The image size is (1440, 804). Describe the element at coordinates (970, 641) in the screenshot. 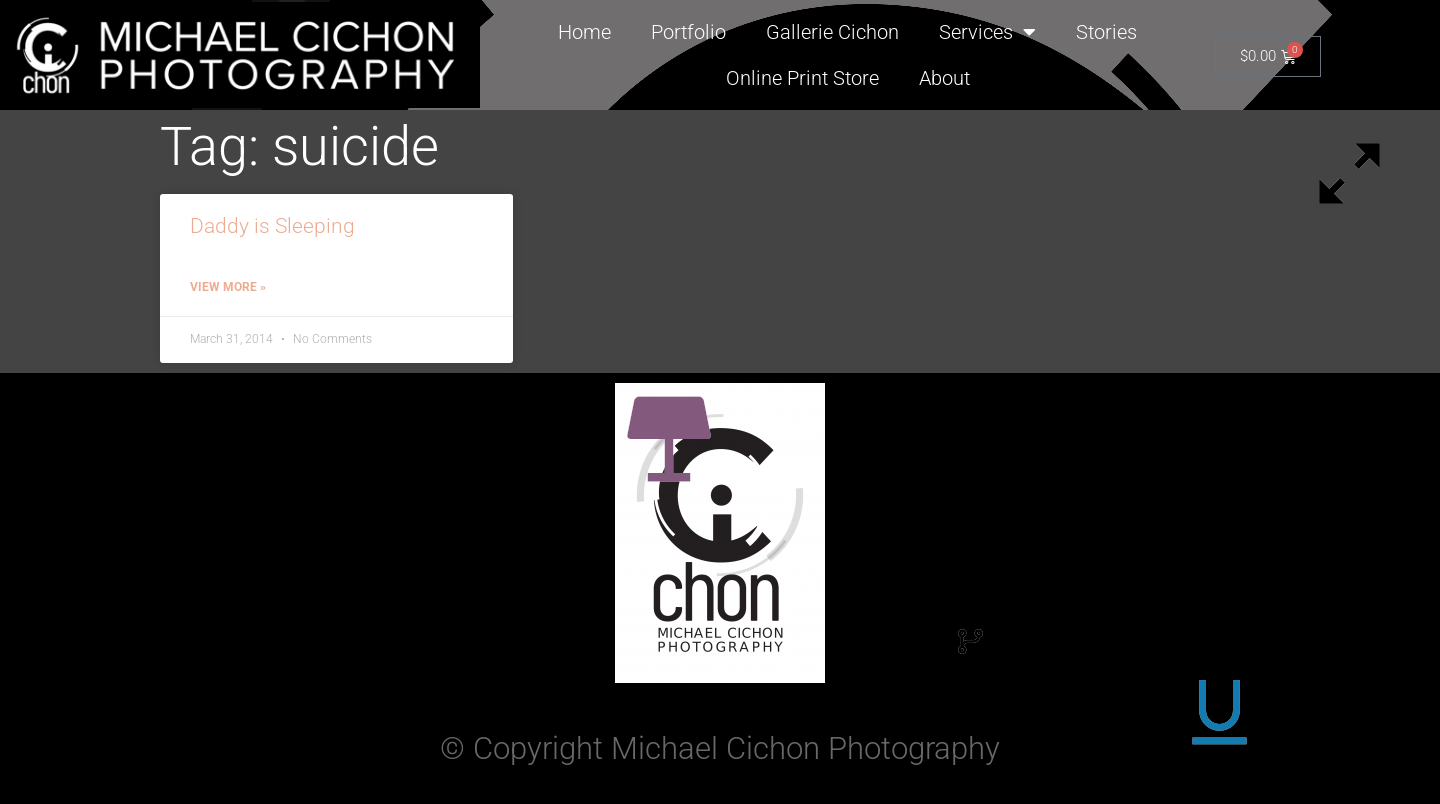

I see `view repository branches` at that location.